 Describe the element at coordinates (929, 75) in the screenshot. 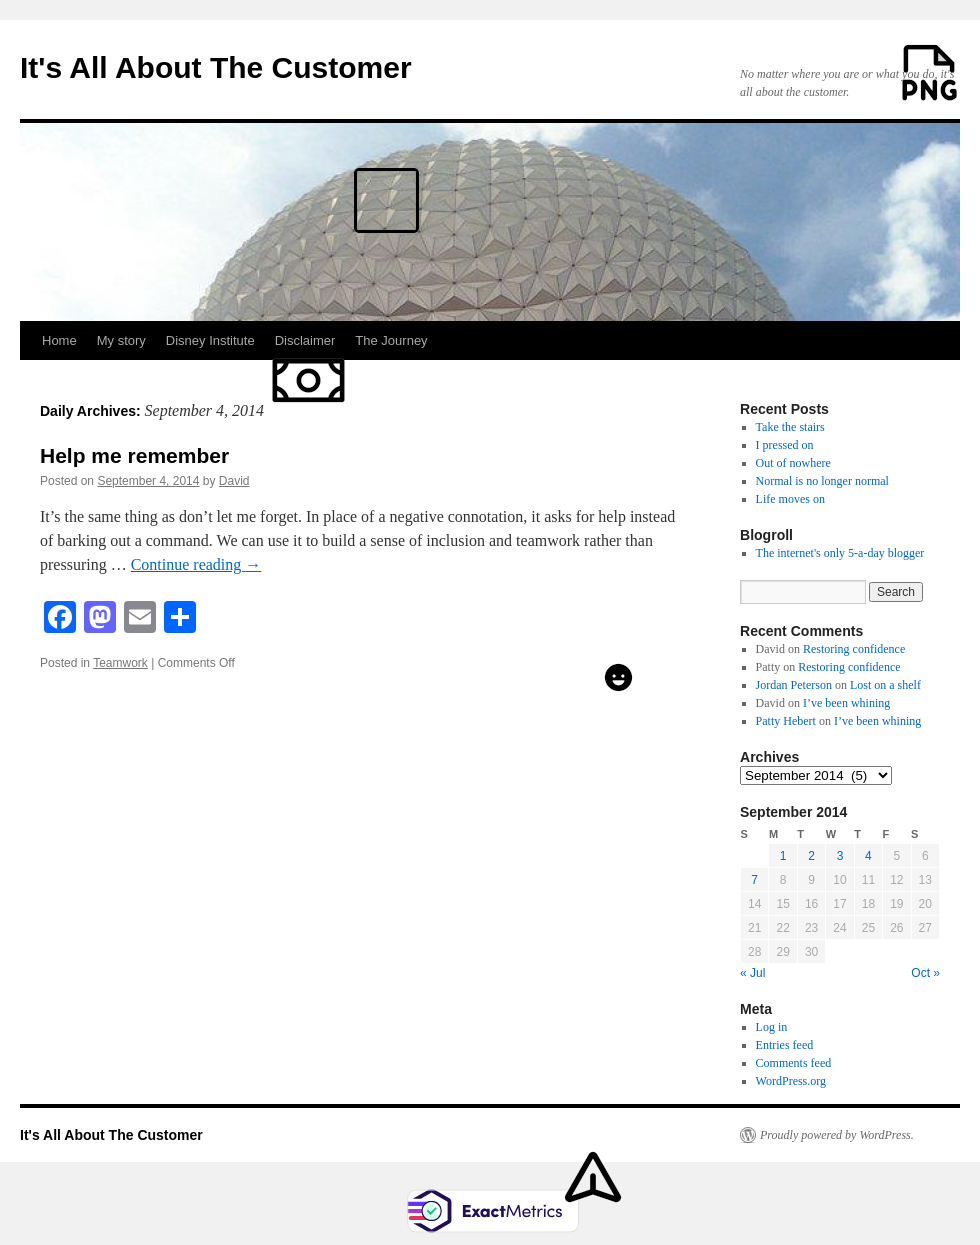

I see `a PNG image file` at that location.